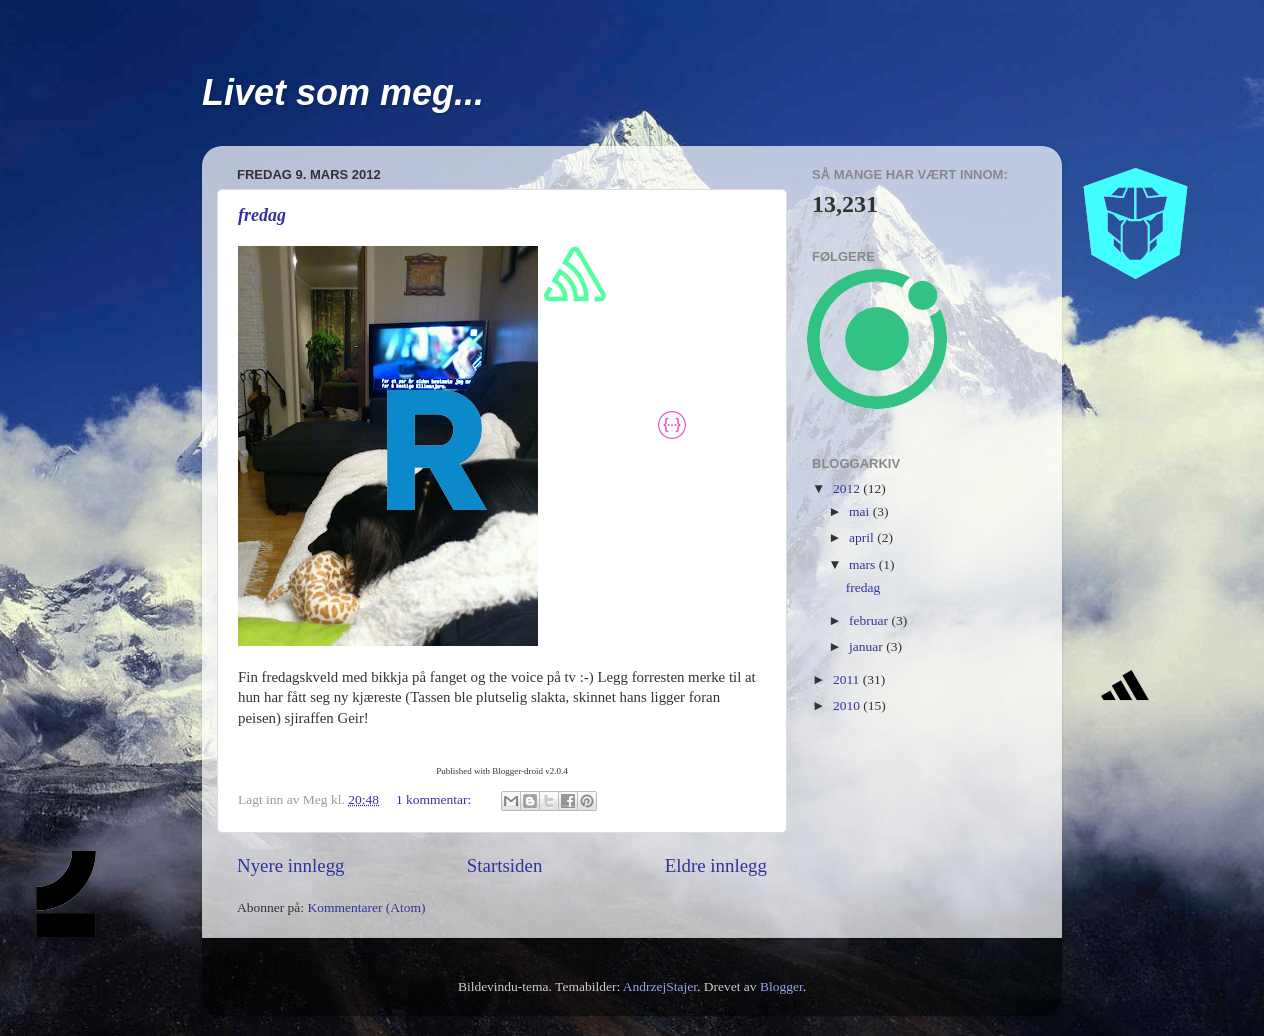  What do you see at coordinates (437, 450) in the screenshot?
I see `resend email service logo` at bounding box center [437, 450].